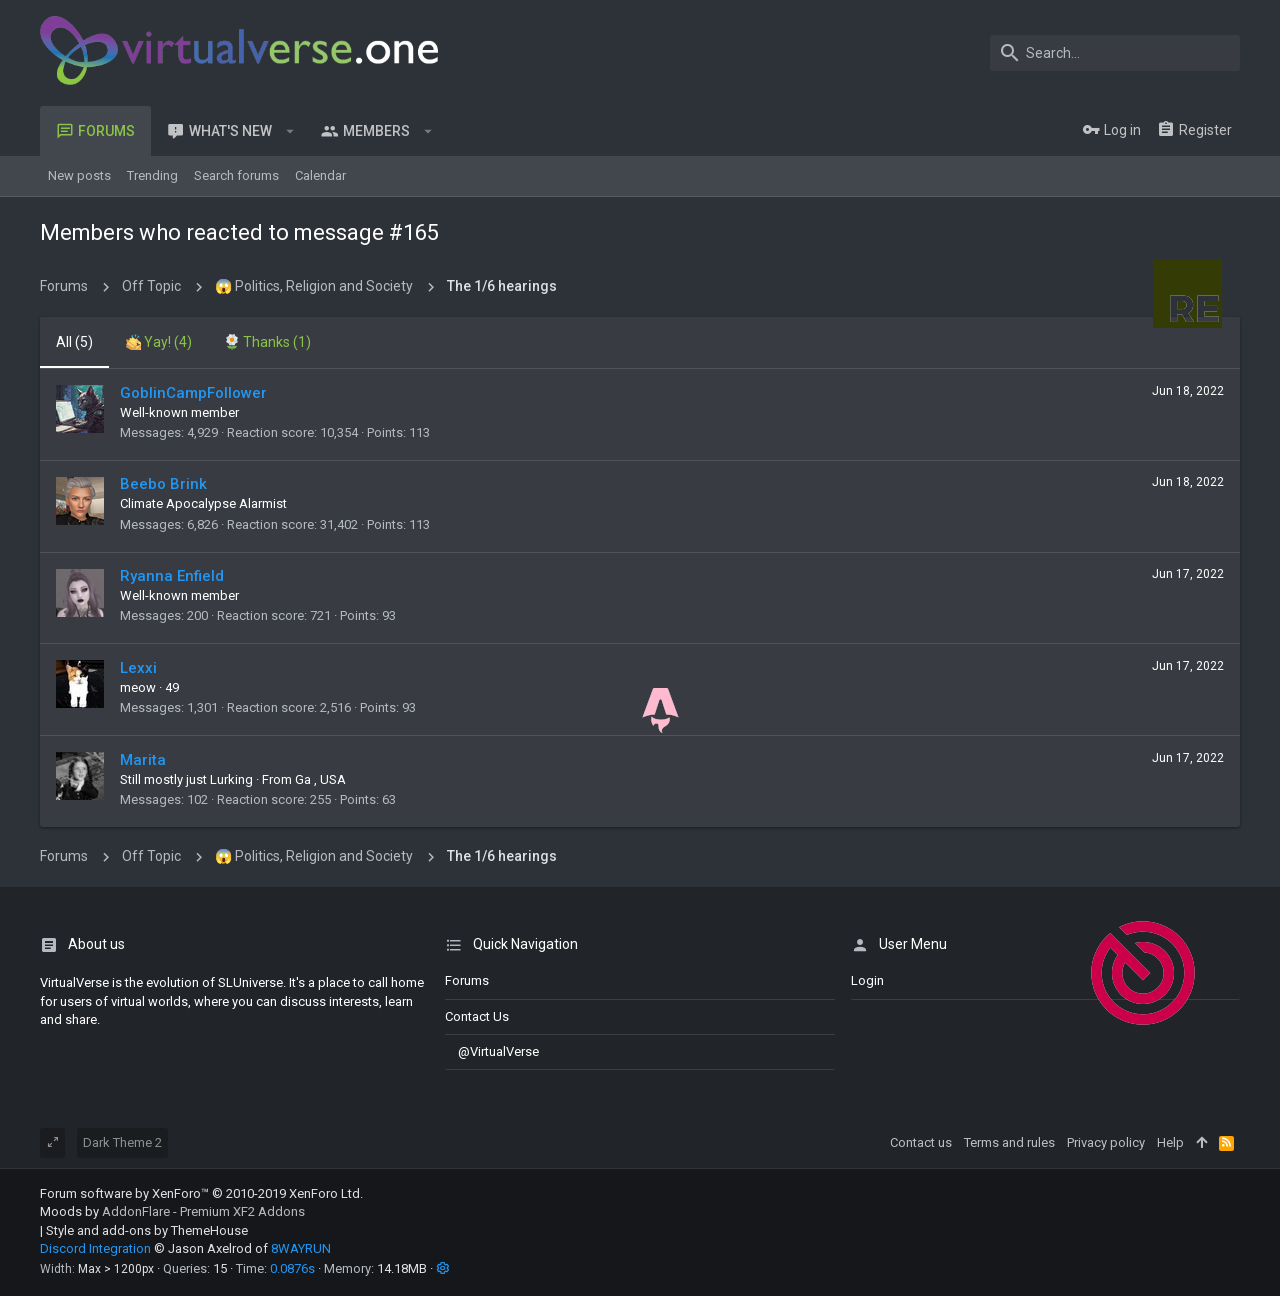 The height and width of the screenshot is (1296, 1280). Describe the element at coordinates (660, 710) in the screenshot. I see `astro web framework logo` at that location.